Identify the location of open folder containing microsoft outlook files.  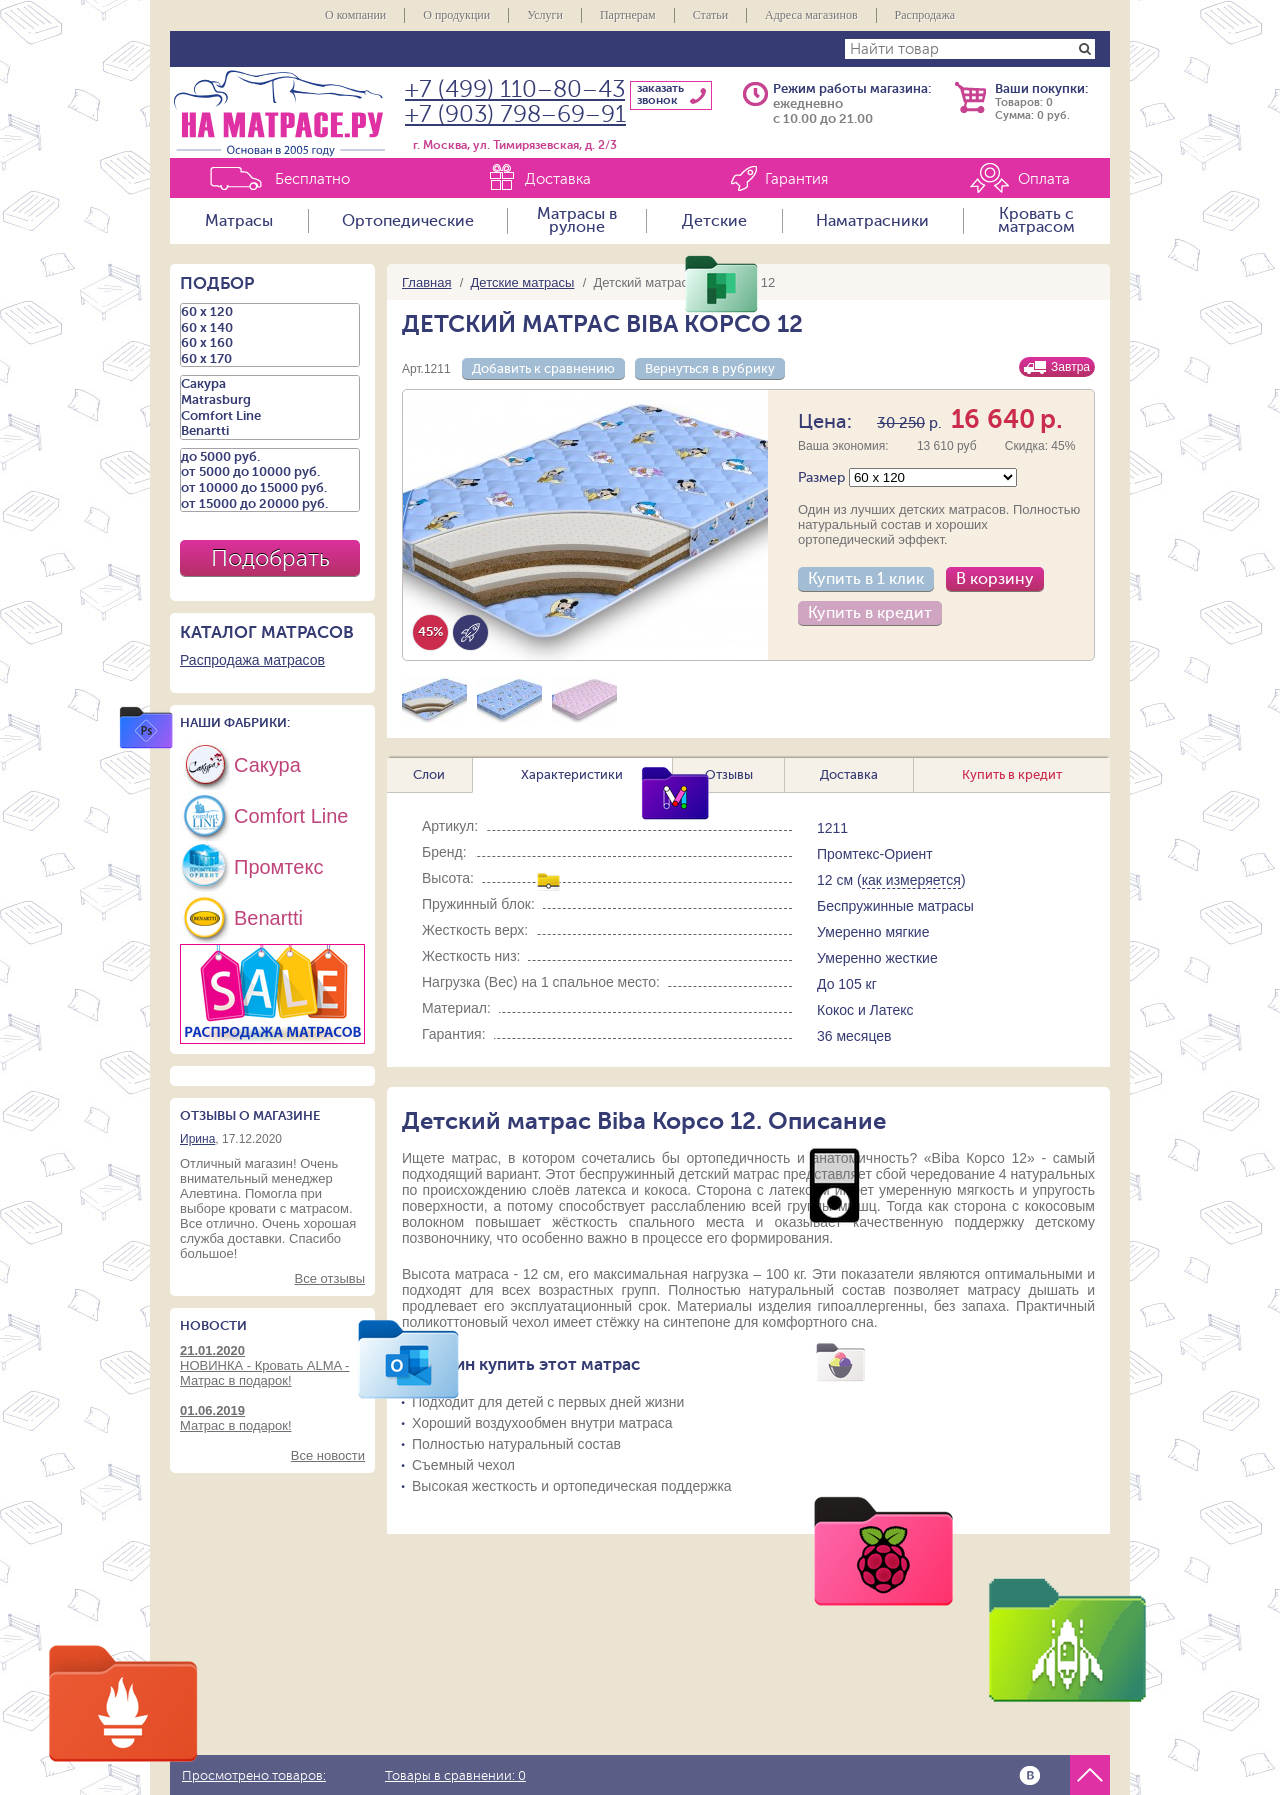
(408, 1362).